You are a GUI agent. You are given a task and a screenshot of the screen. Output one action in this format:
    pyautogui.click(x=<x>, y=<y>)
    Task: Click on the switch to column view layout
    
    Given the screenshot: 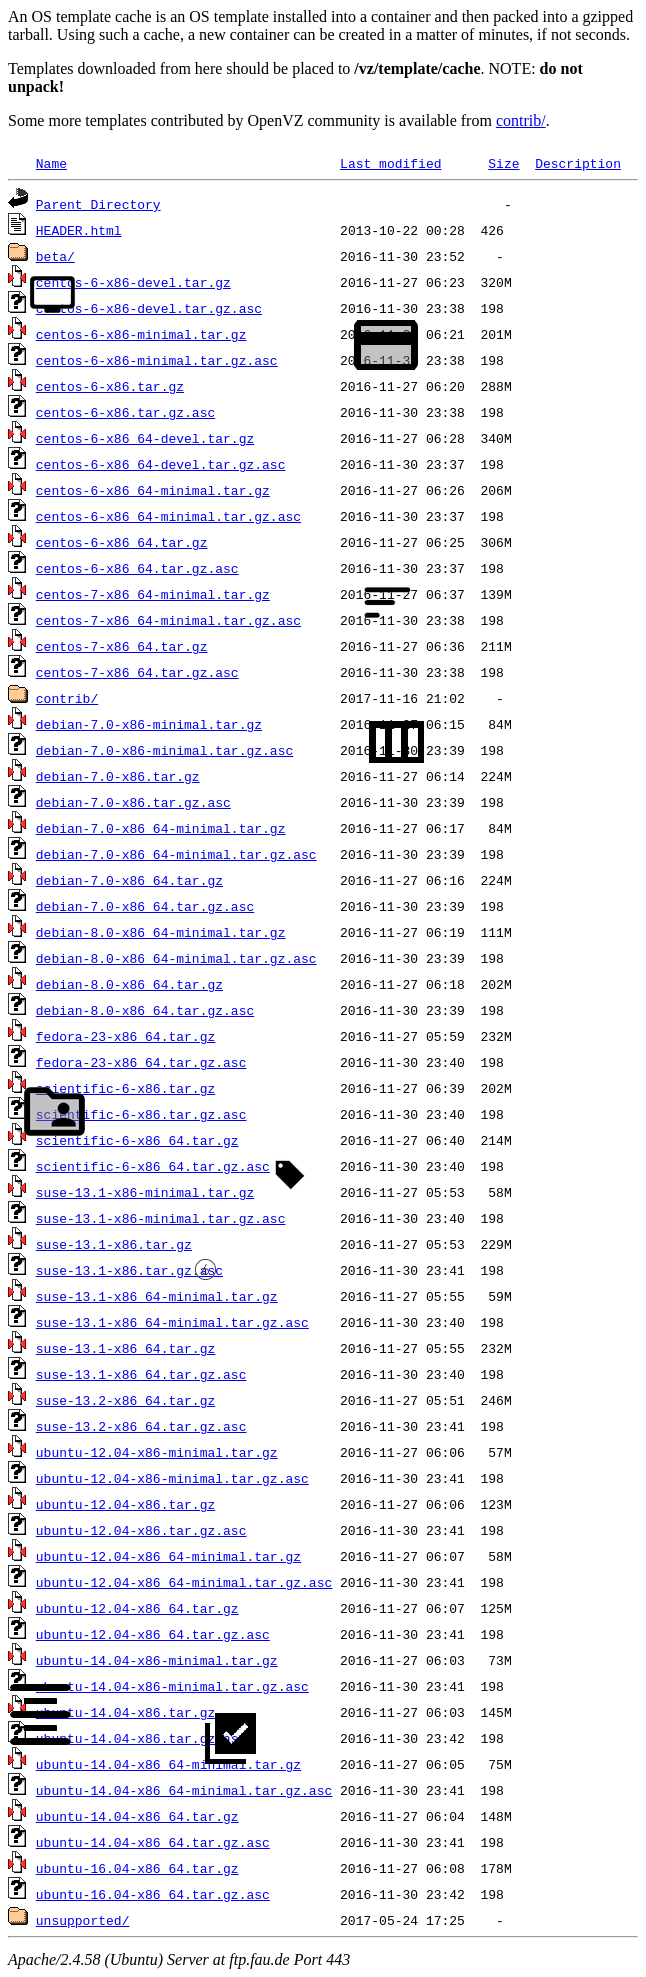 What is the action you would take?
    pyautogui.click(x=395, y=744)
    